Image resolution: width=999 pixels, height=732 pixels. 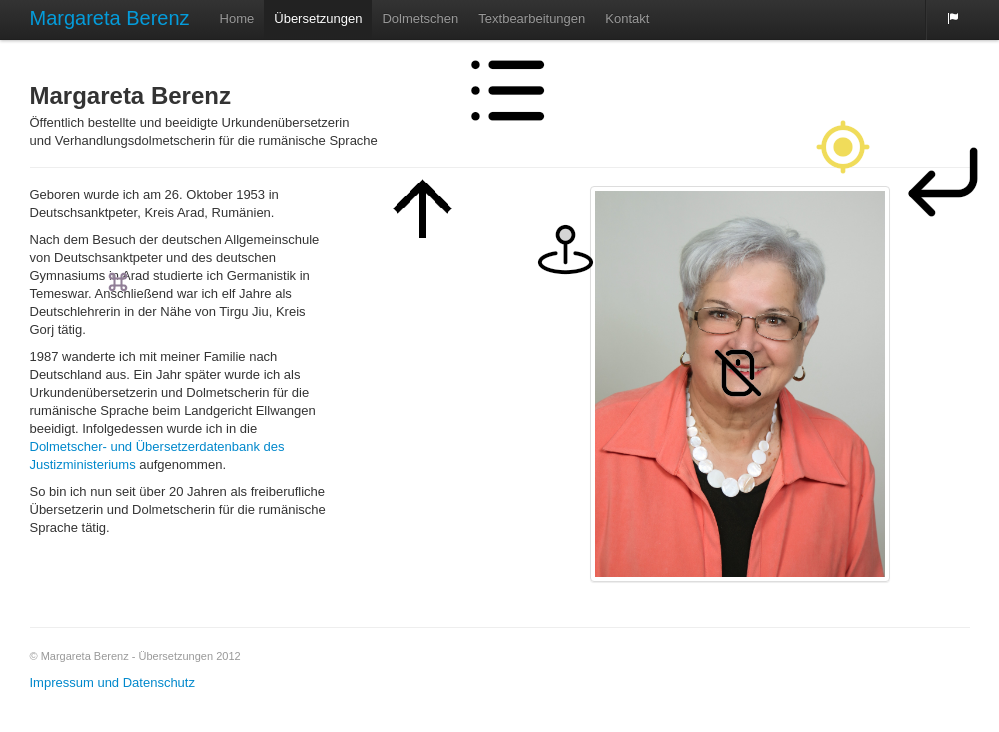 I want to click on mouse input disabled or disconnected, so click(x=738, y=373).